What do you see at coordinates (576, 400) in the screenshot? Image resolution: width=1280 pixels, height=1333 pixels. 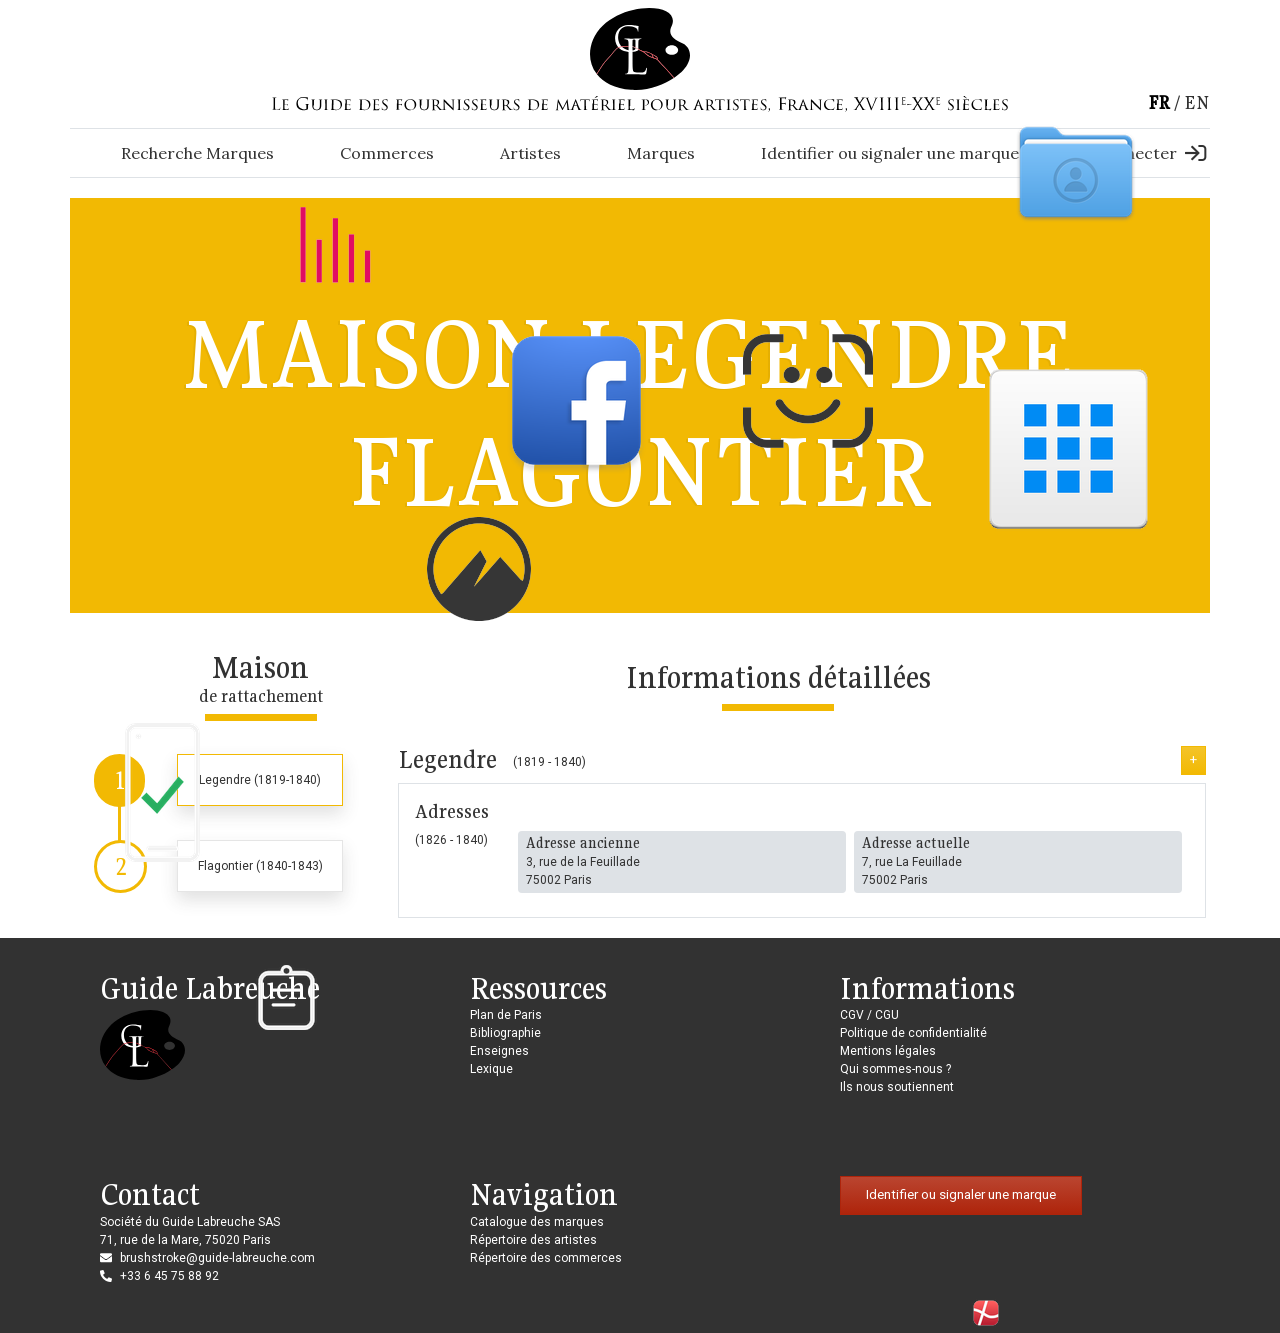 I see `open the Facebook app` at bounding box center [576, 400].